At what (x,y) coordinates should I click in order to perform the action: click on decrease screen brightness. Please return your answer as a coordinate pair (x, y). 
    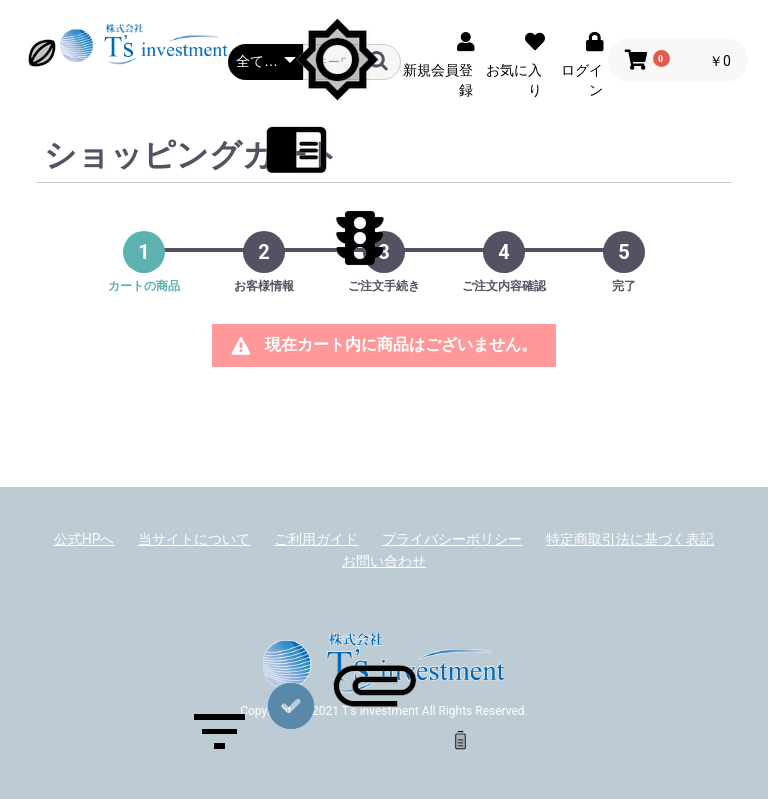
    Looking at the image, I should click on (337, 59).